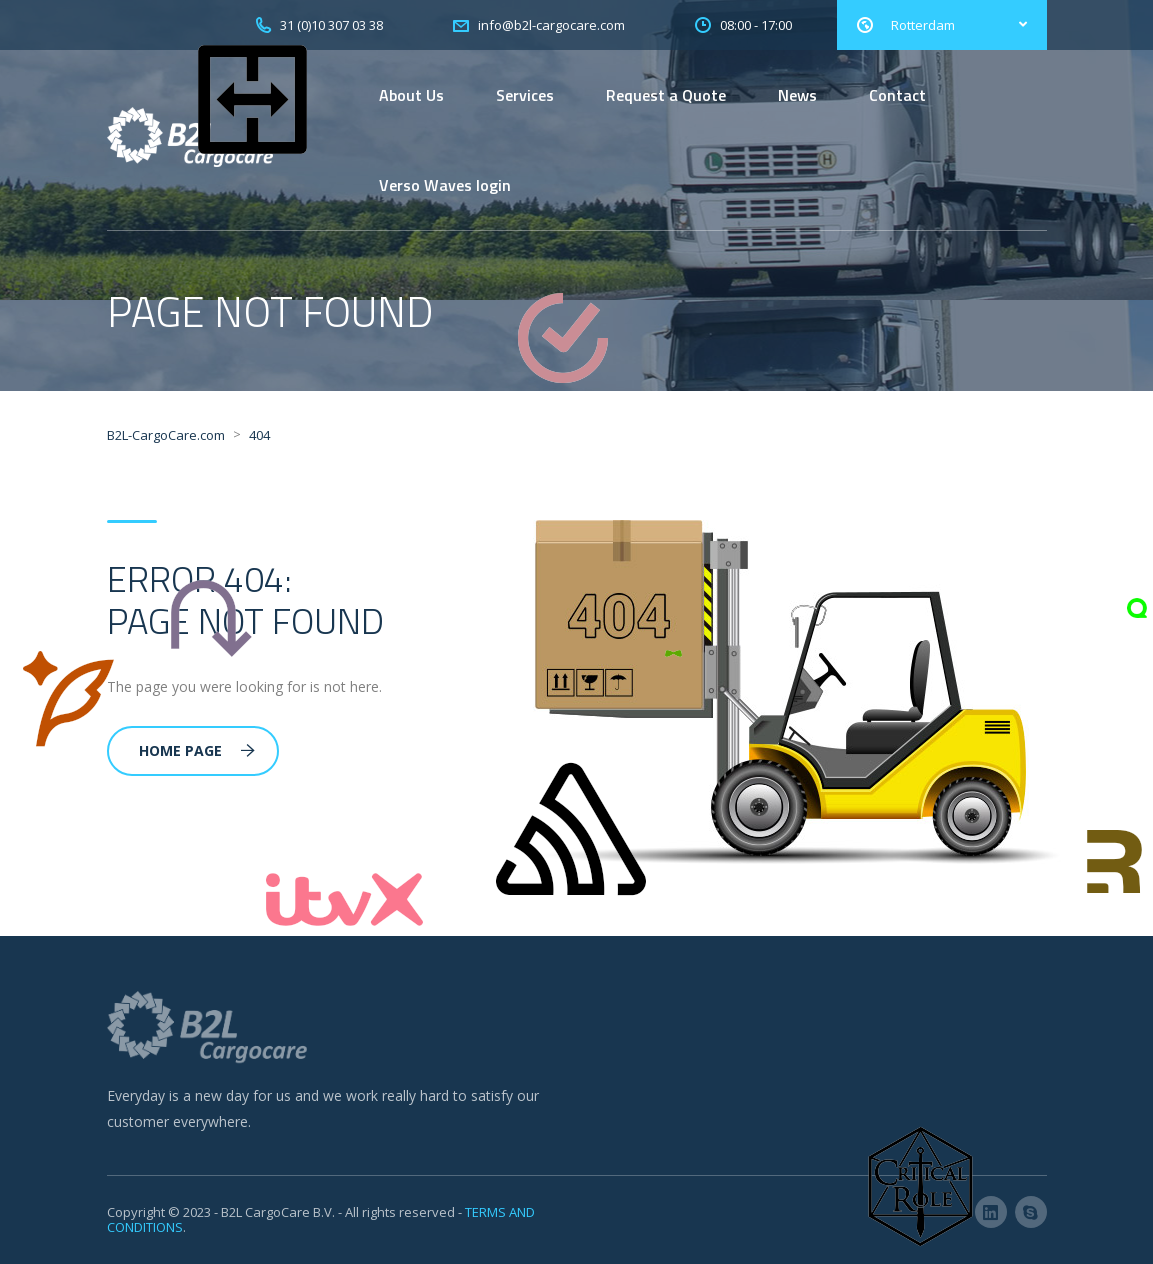 The image size is (1153, 1264). I want to click on compose with AI writing assistance, so click(75, 703).